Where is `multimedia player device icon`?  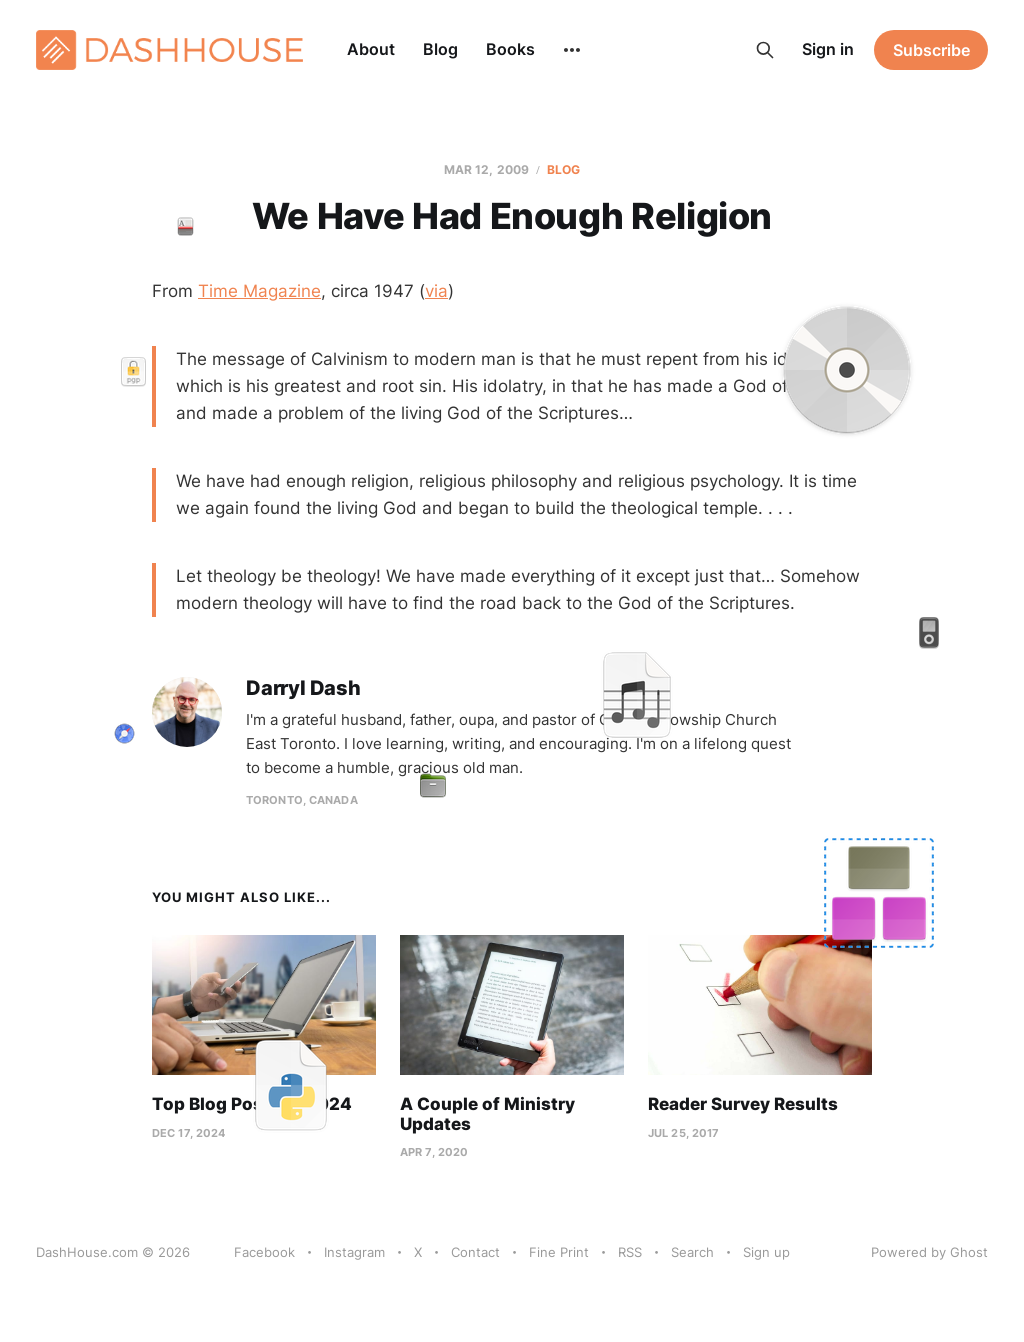 multimedia player device icon is located at coordinates (929, 633).